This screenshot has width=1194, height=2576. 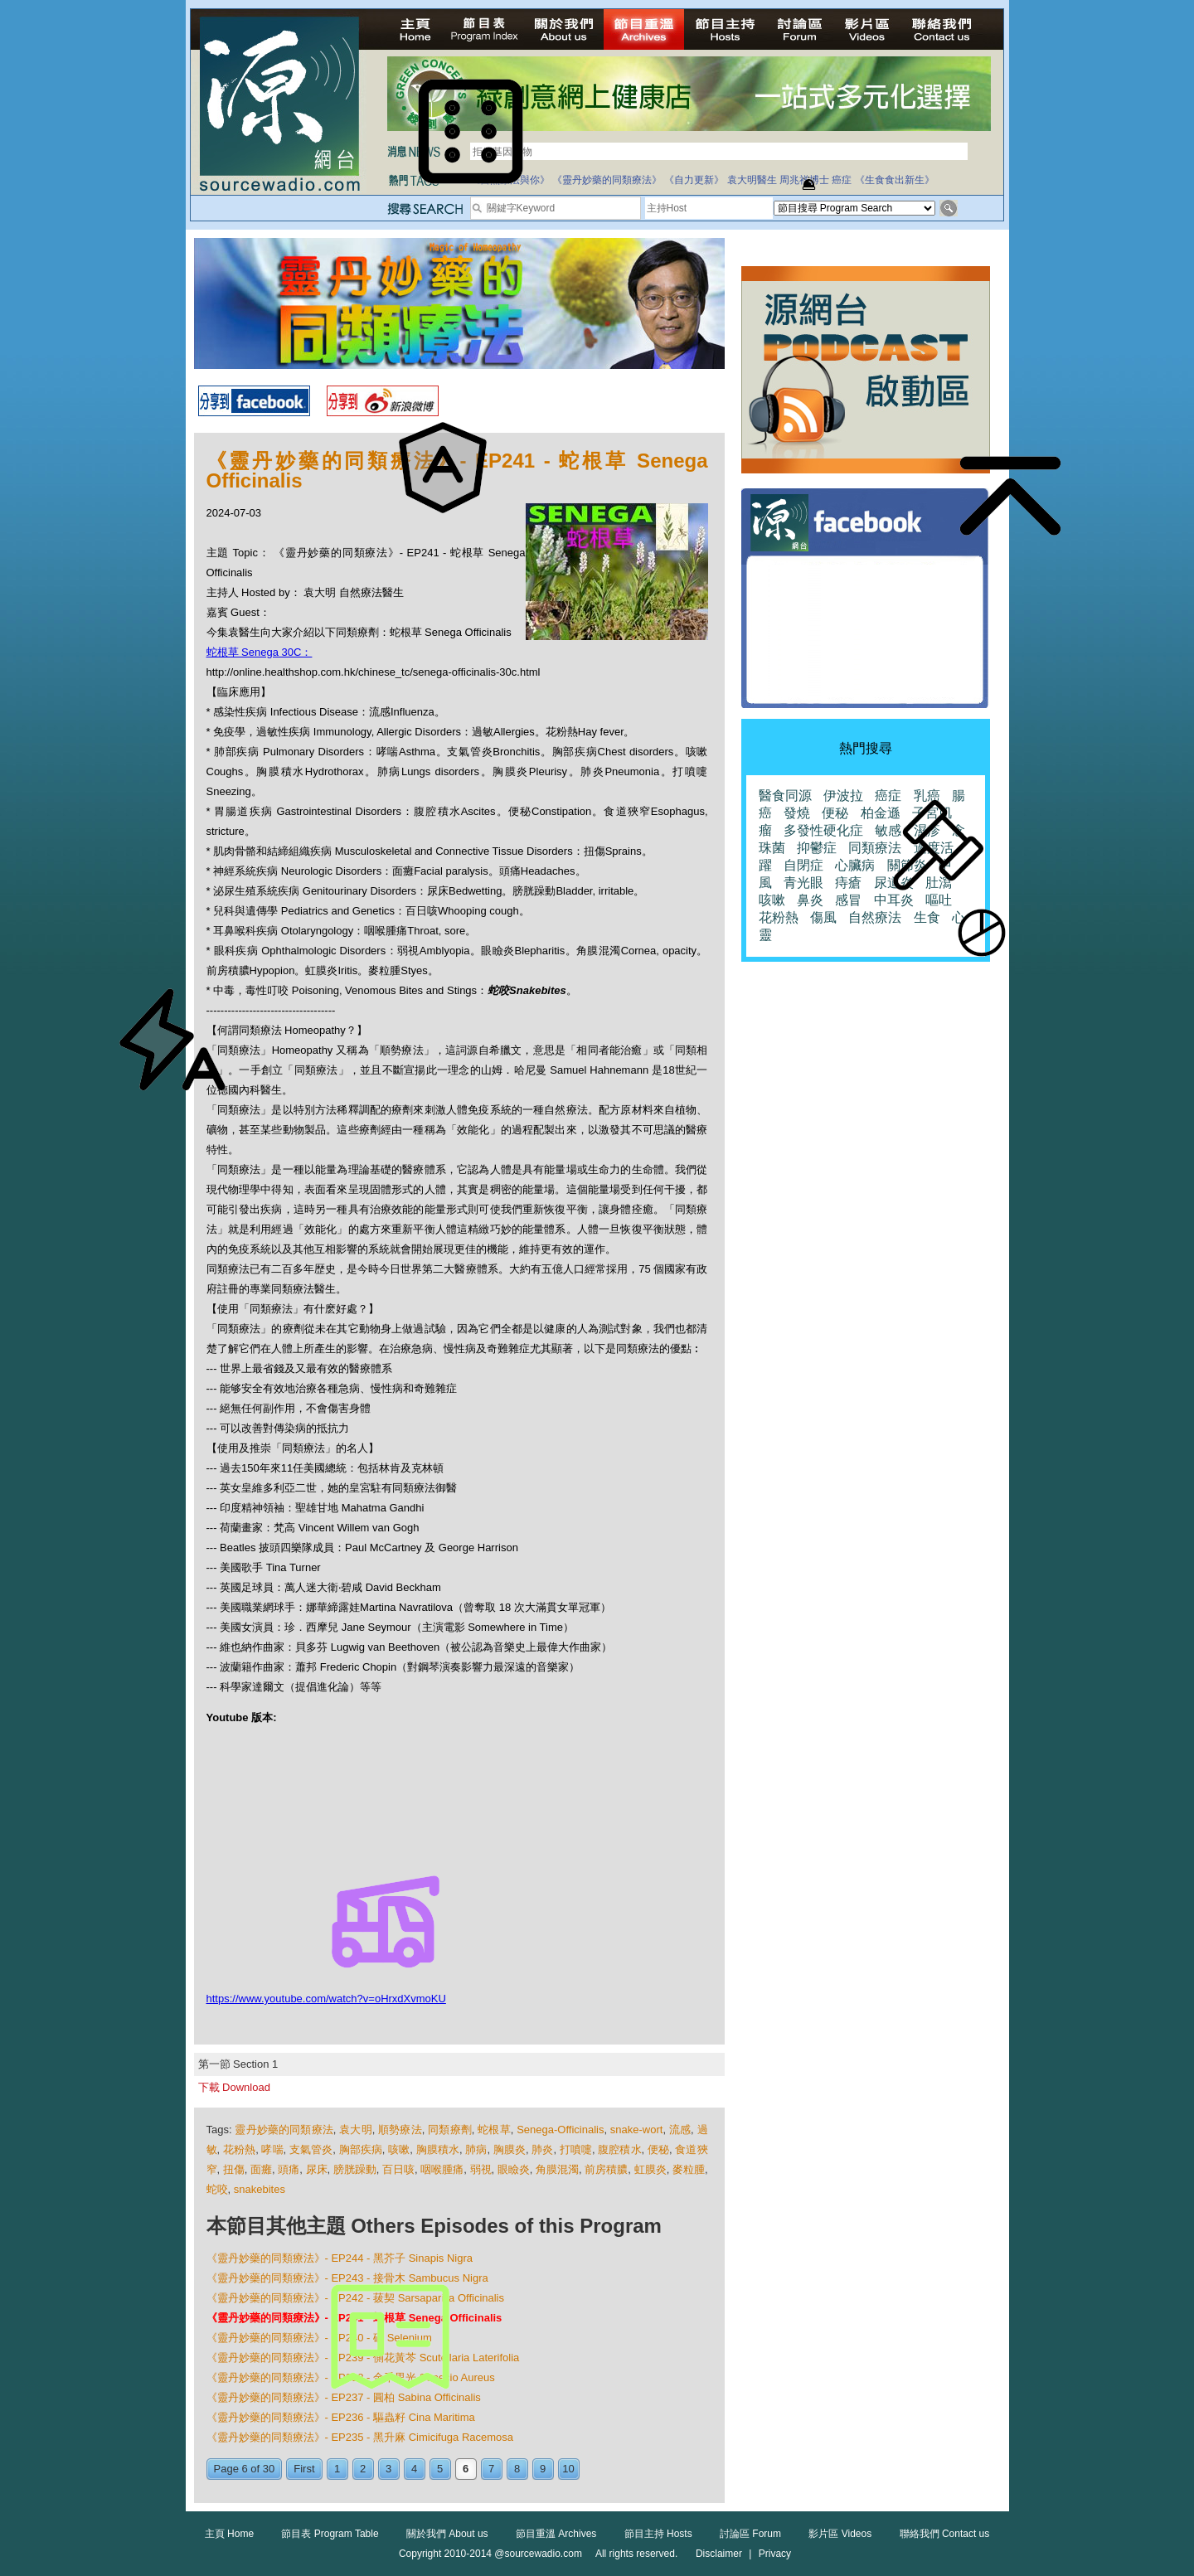 What do you see at coordinates (982, 933) in the screenshot?
I see `view analytics or statistics breakdown` at bounding box center [982, 933].